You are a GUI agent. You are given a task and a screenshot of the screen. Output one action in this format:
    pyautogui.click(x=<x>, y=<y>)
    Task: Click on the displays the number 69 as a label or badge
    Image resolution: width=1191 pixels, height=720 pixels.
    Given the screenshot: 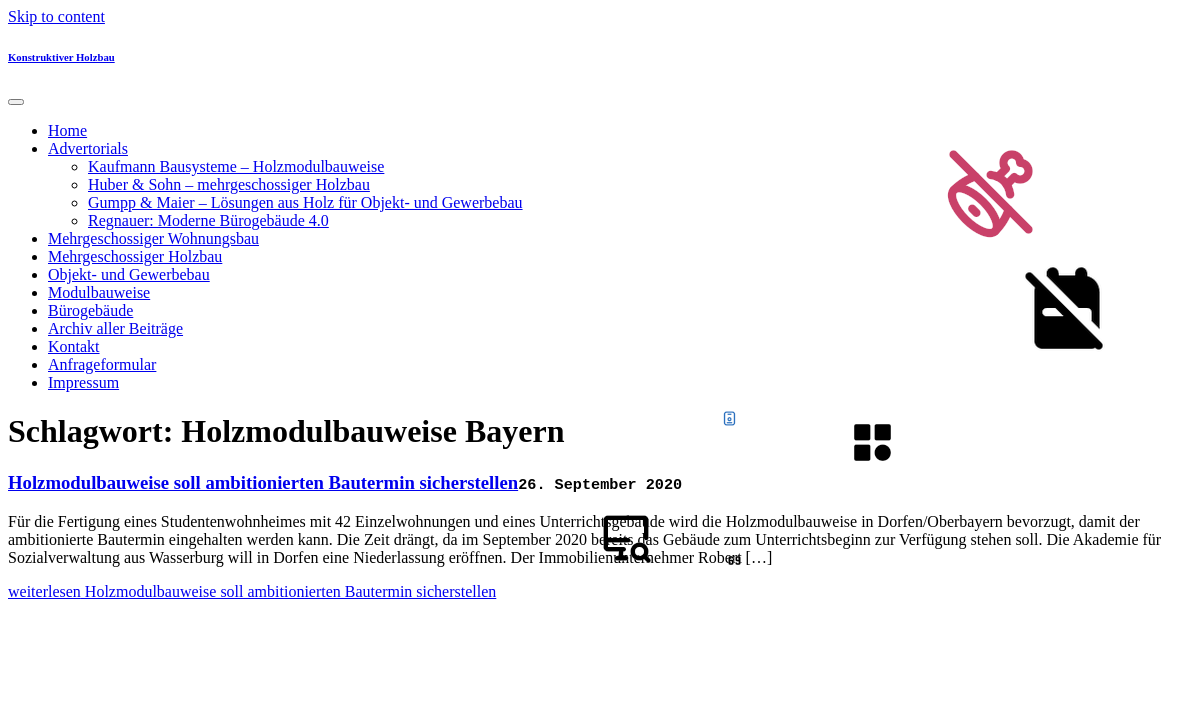 What is the action you would take?
    pyautogui.click(x=734, y=560)
    